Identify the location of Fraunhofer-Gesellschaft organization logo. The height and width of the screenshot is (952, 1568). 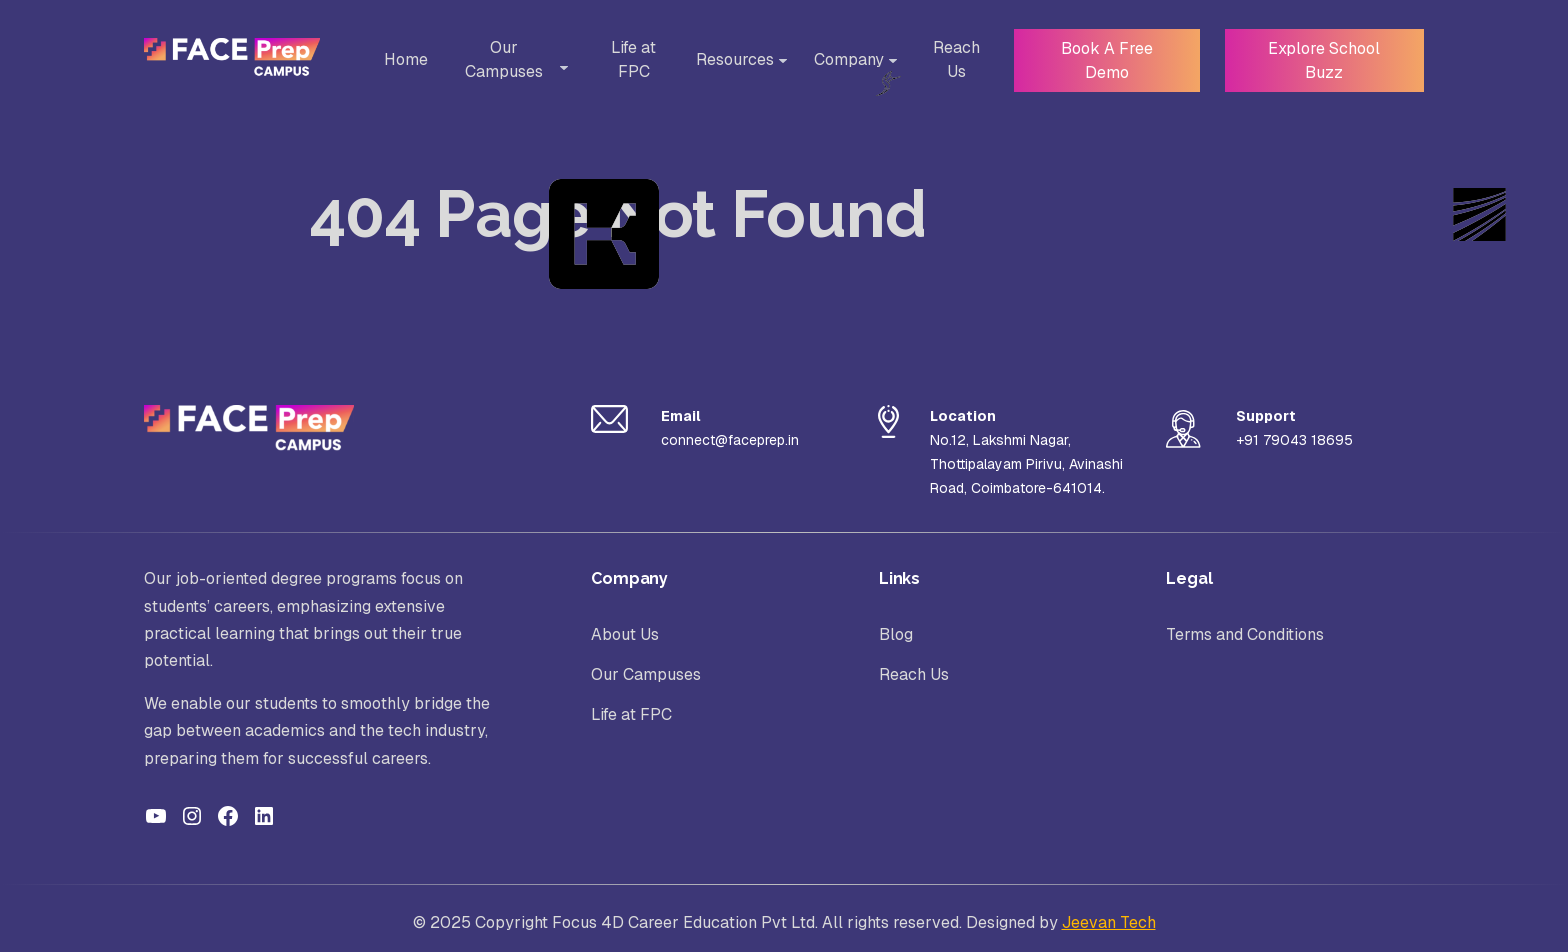
(1479, 214).